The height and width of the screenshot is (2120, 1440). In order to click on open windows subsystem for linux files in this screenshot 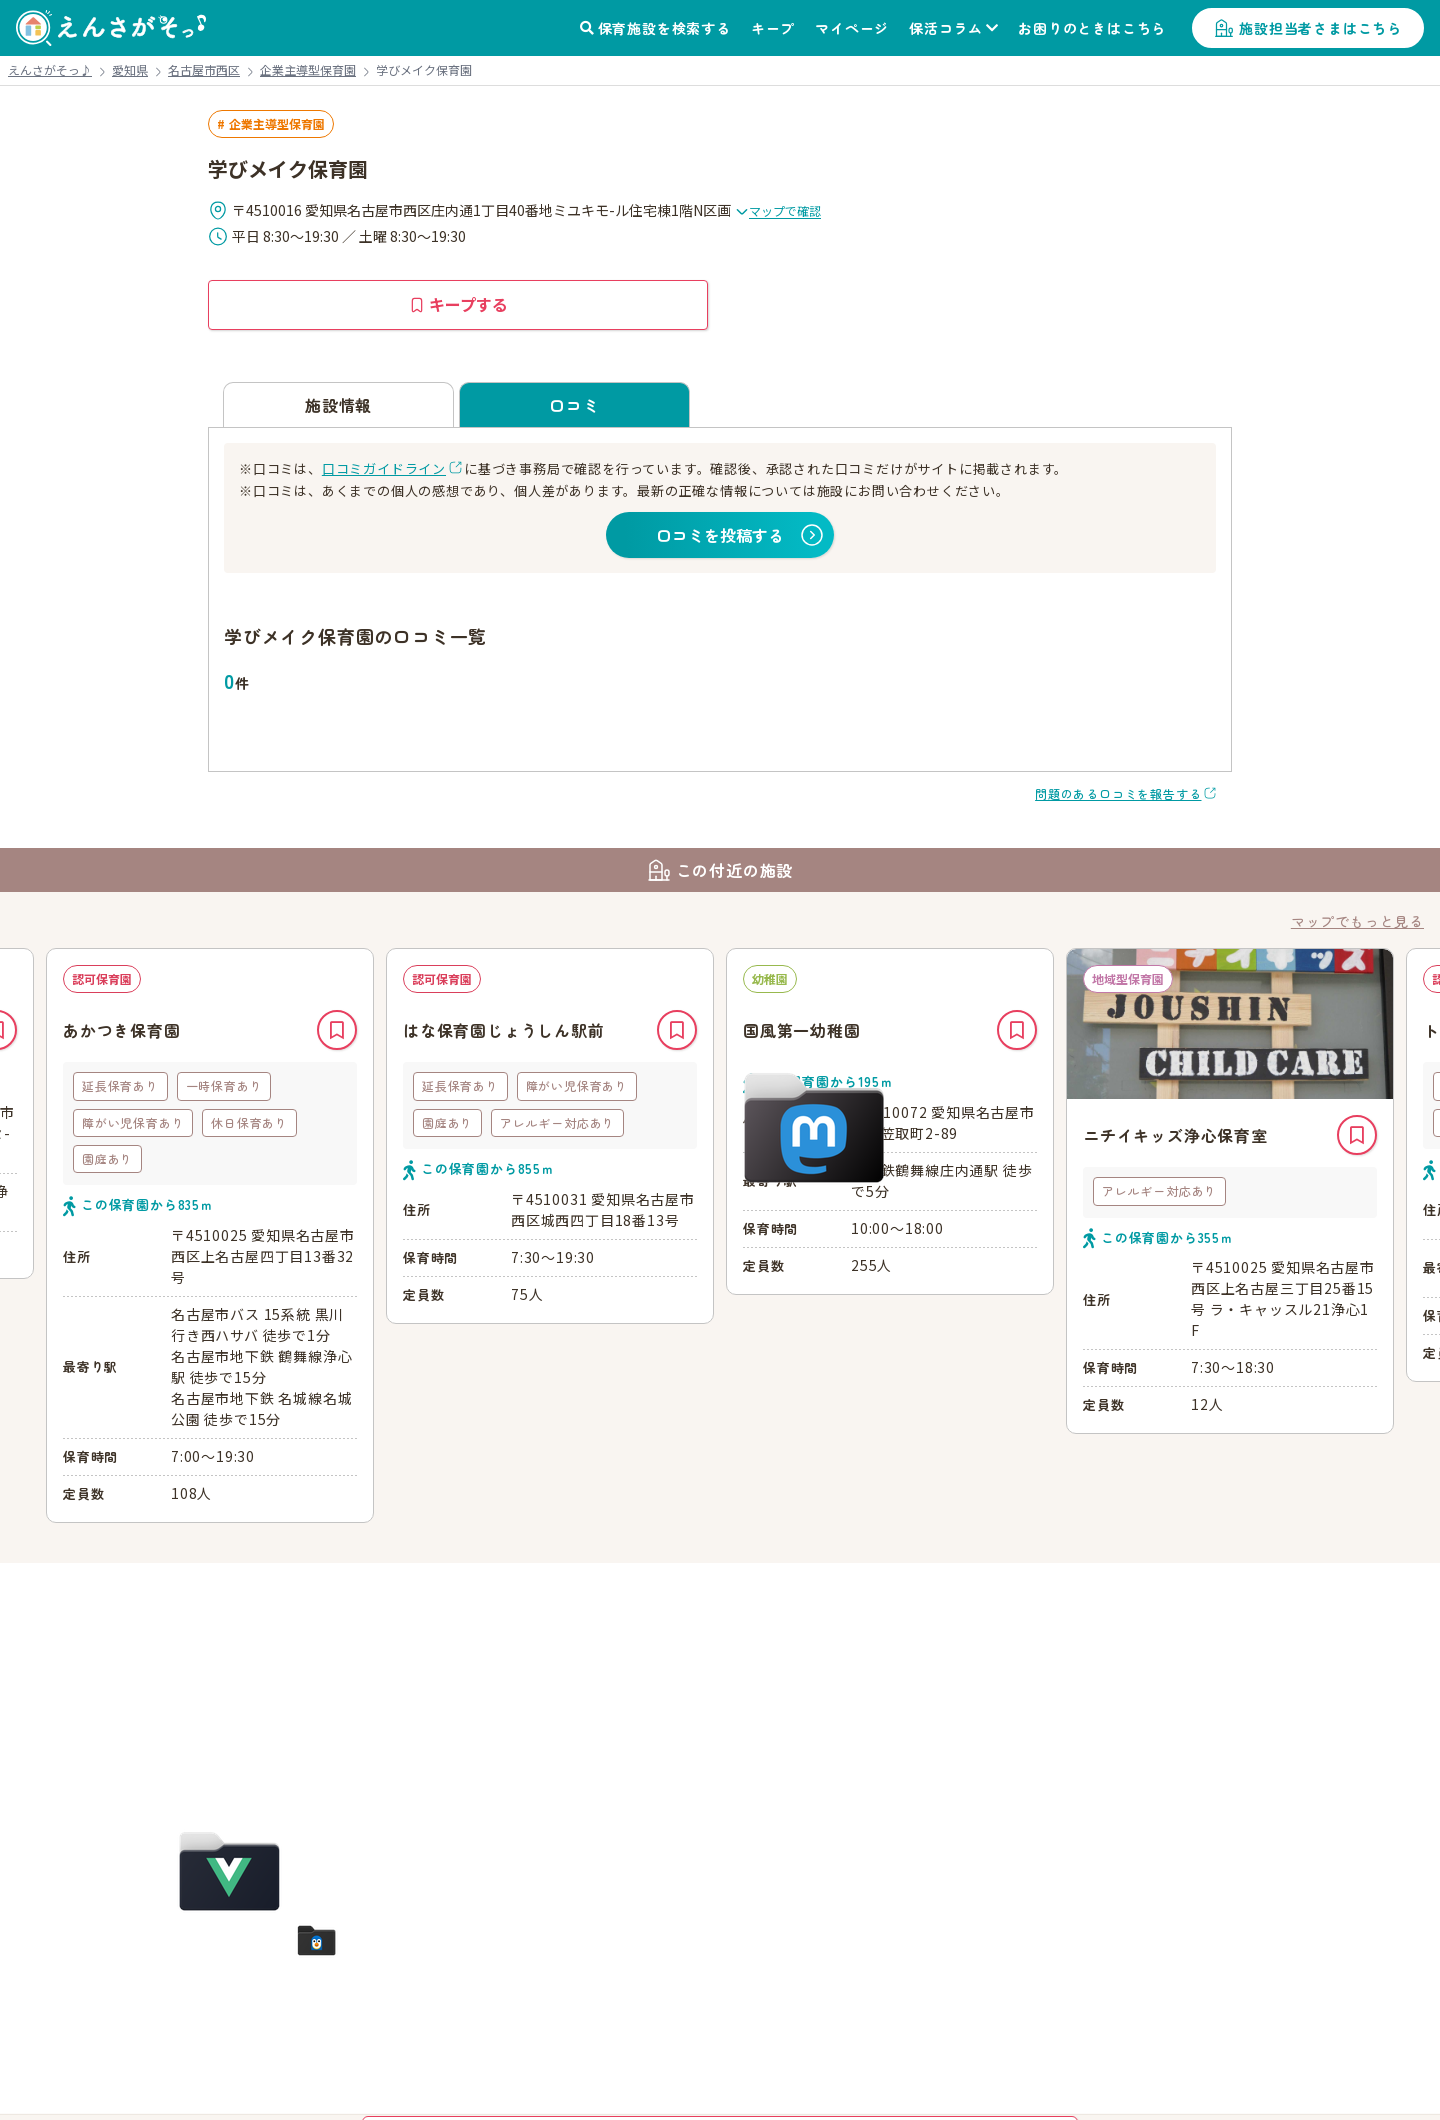, I will do `click(316, 1941)`.